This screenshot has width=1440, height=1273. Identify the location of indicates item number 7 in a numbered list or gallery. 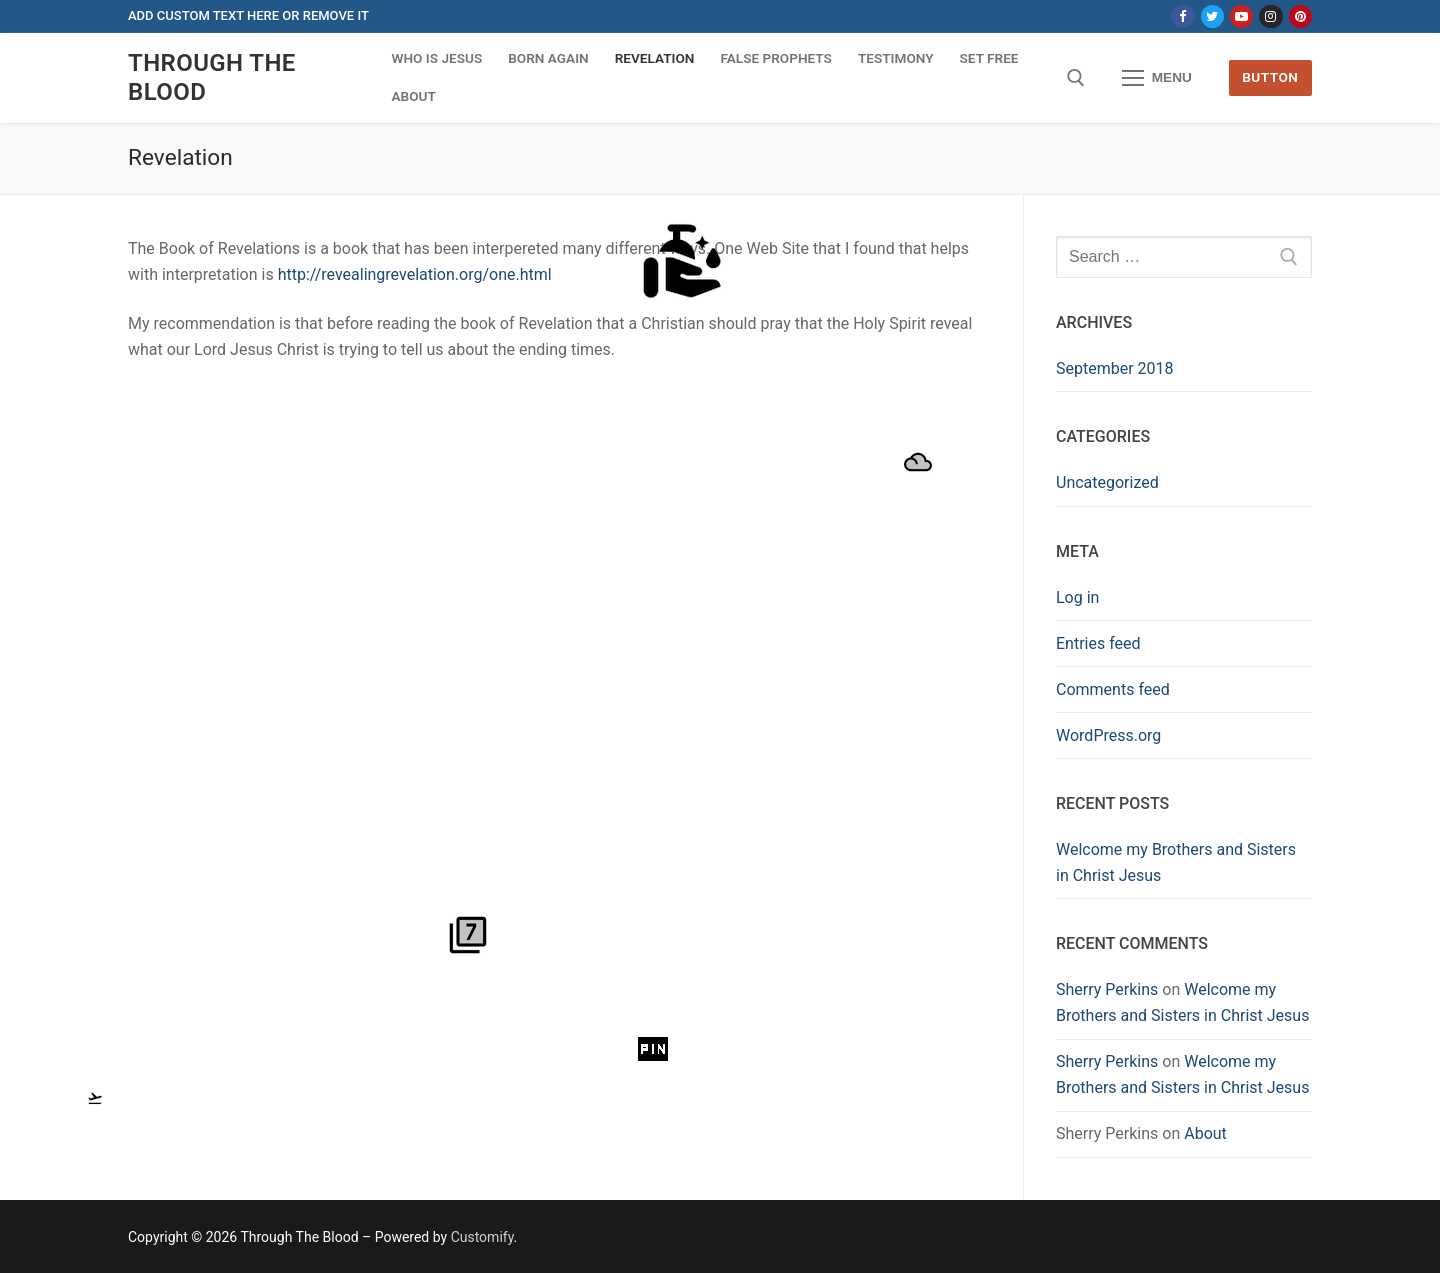
(468, 935).